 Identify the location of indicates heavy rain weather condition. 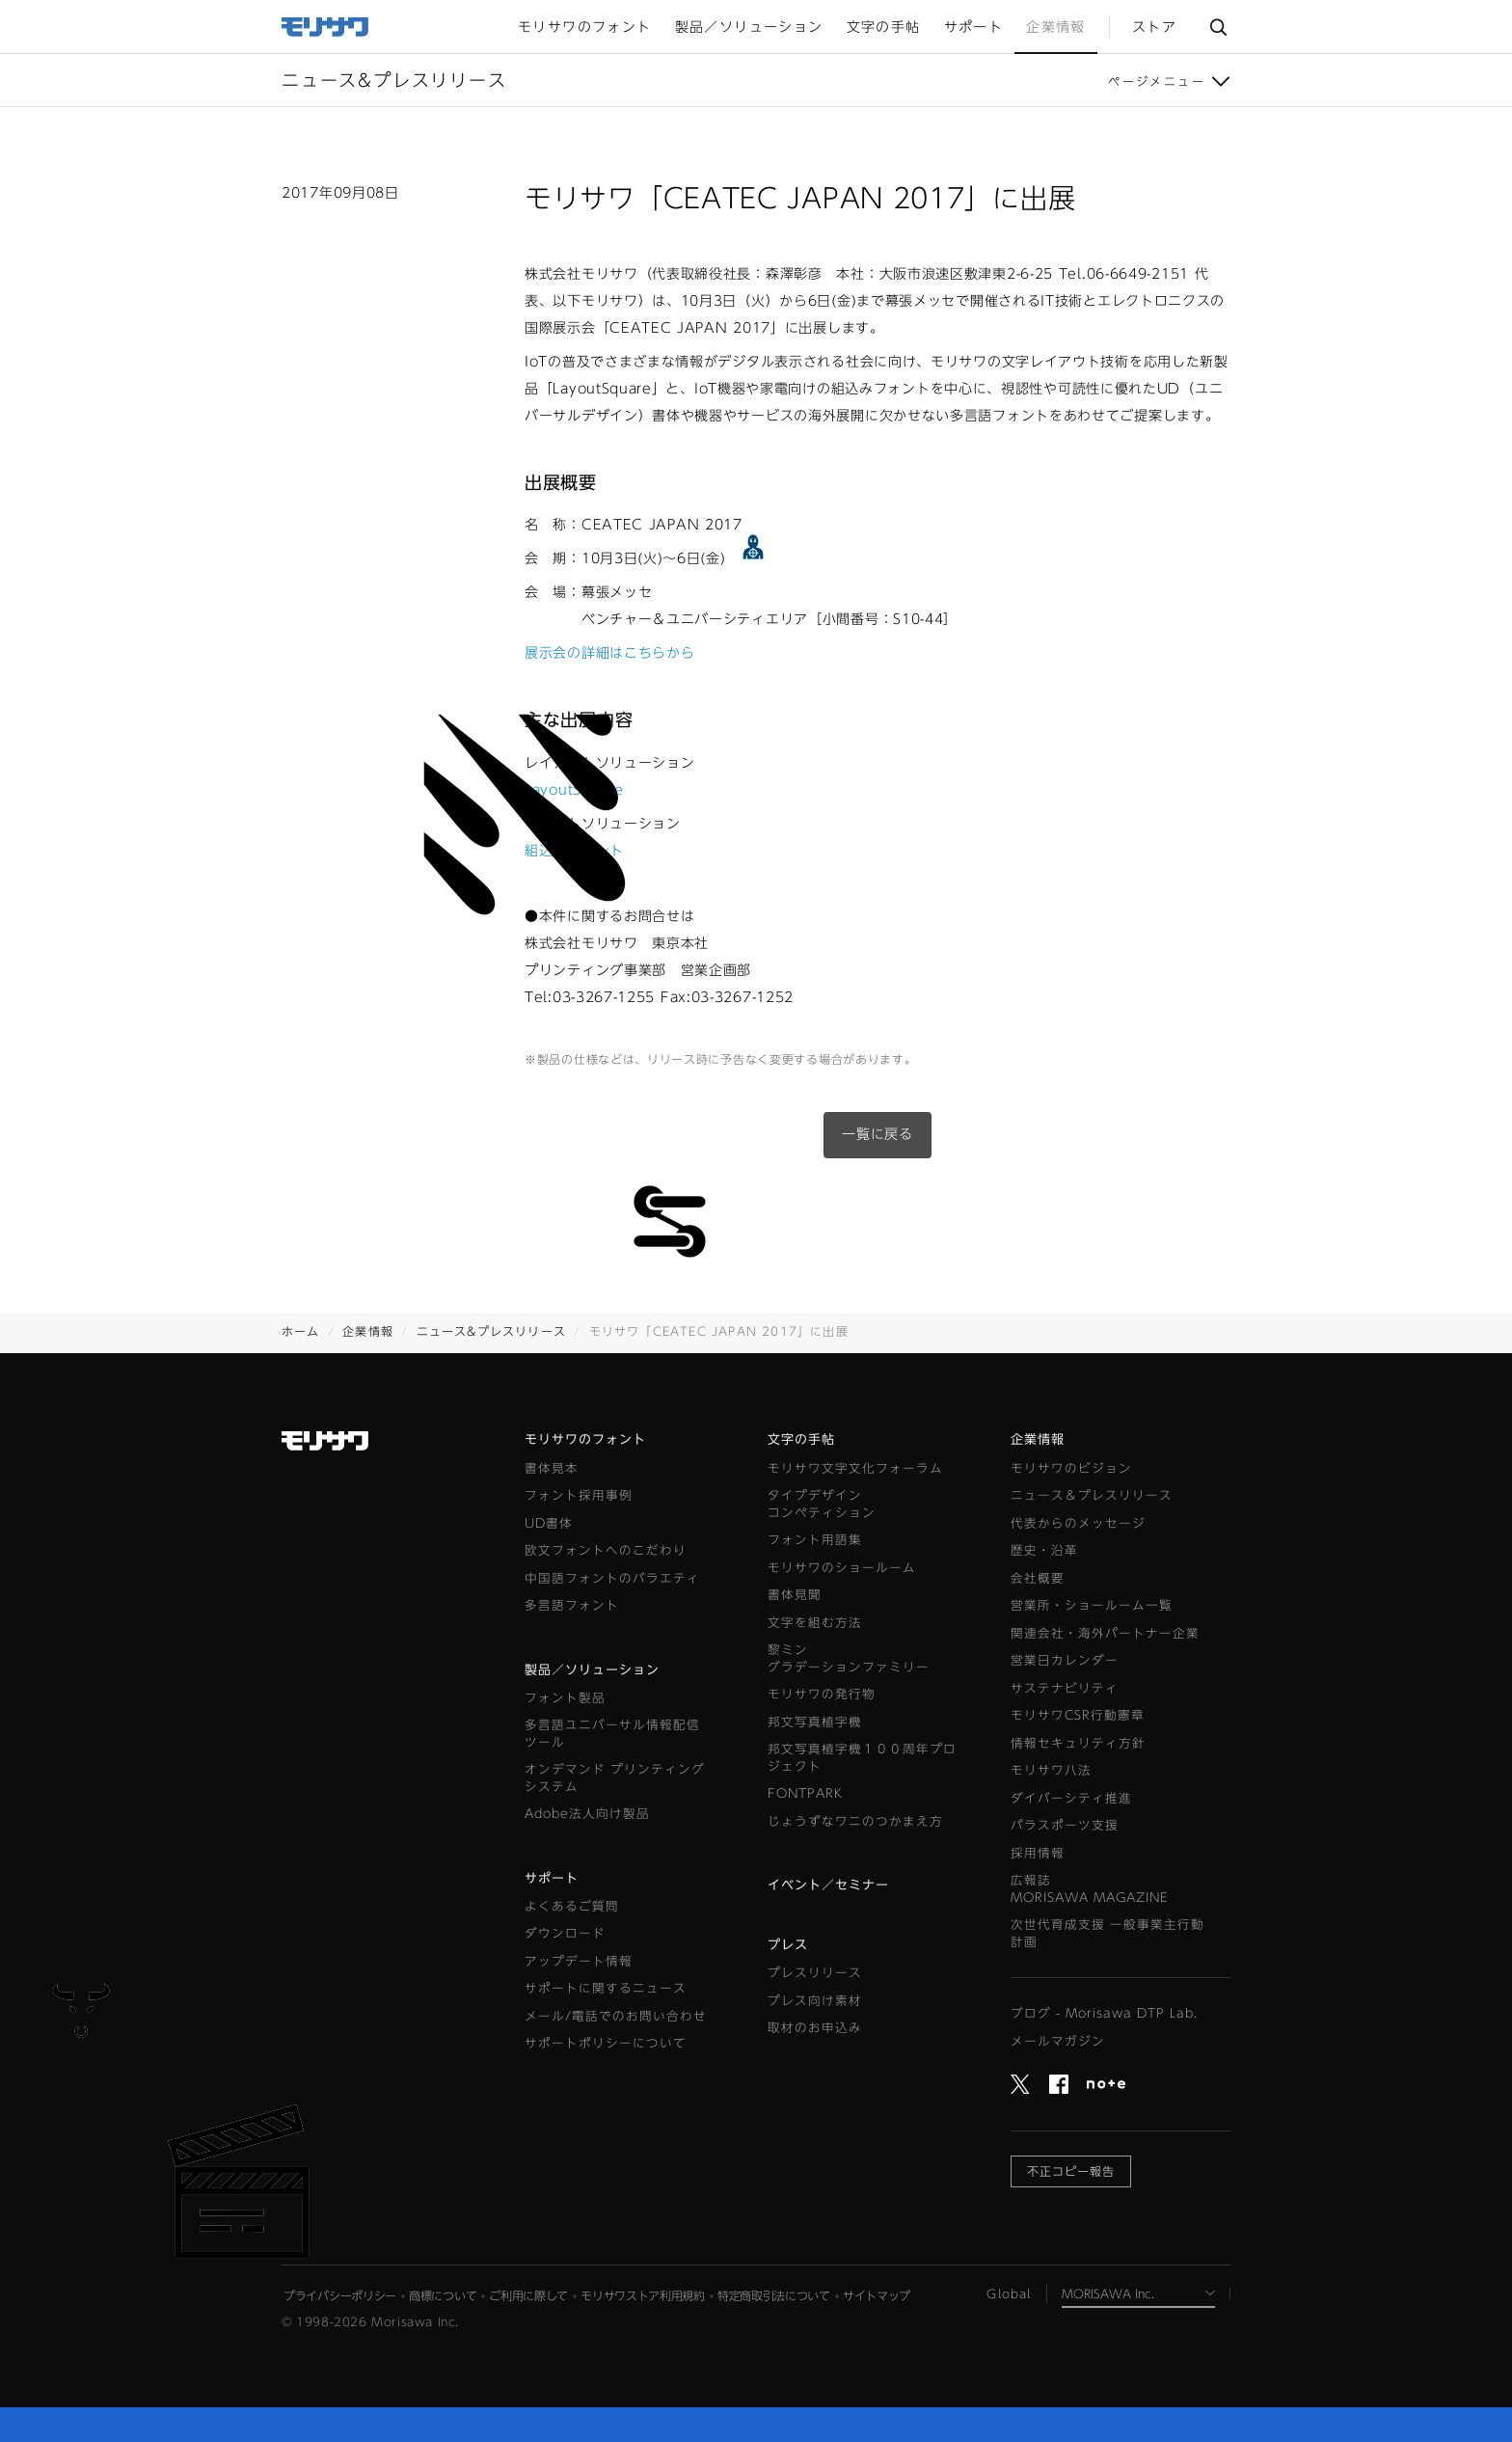
(526, 814).